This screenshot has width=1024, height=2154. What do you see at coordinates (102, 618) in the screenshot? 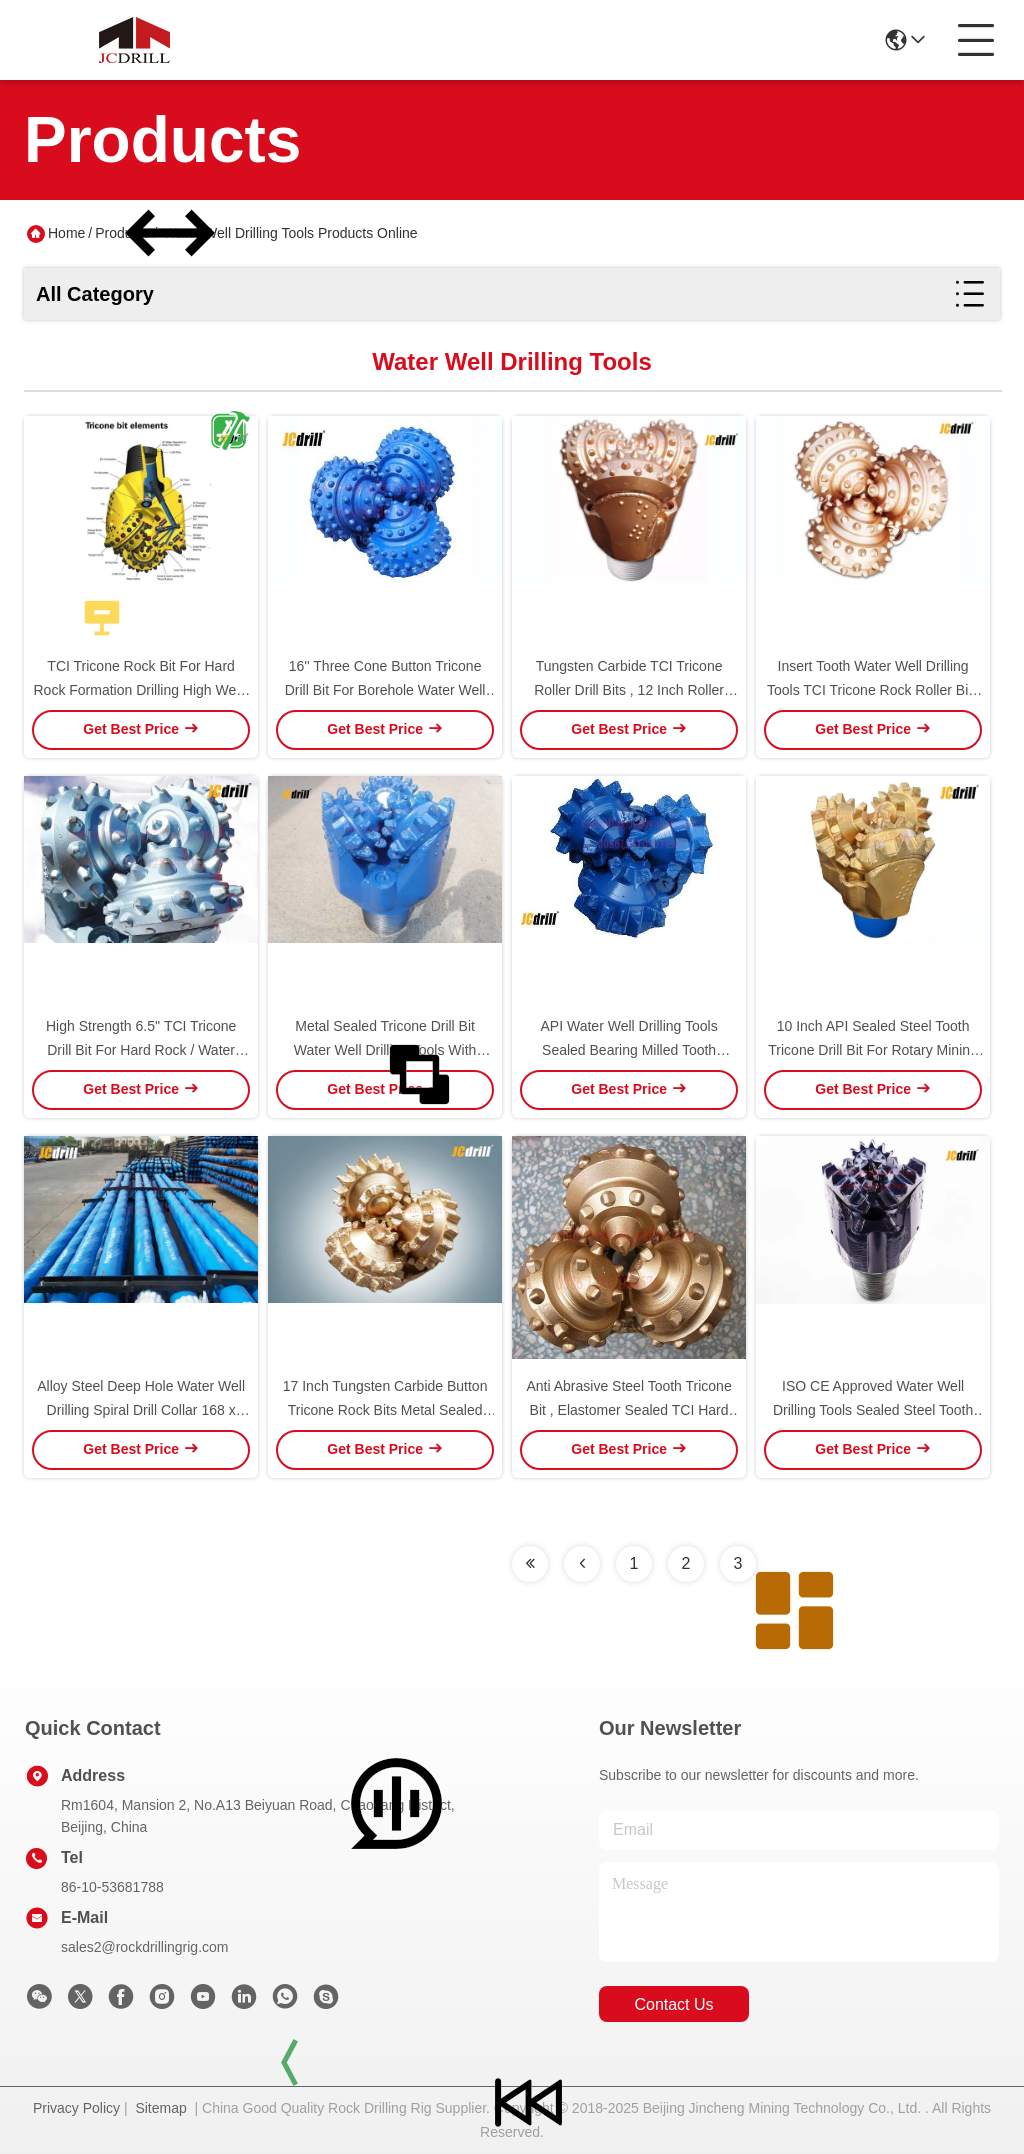
I see `indicates a reserved or held item` at bounding box center [102, 618].